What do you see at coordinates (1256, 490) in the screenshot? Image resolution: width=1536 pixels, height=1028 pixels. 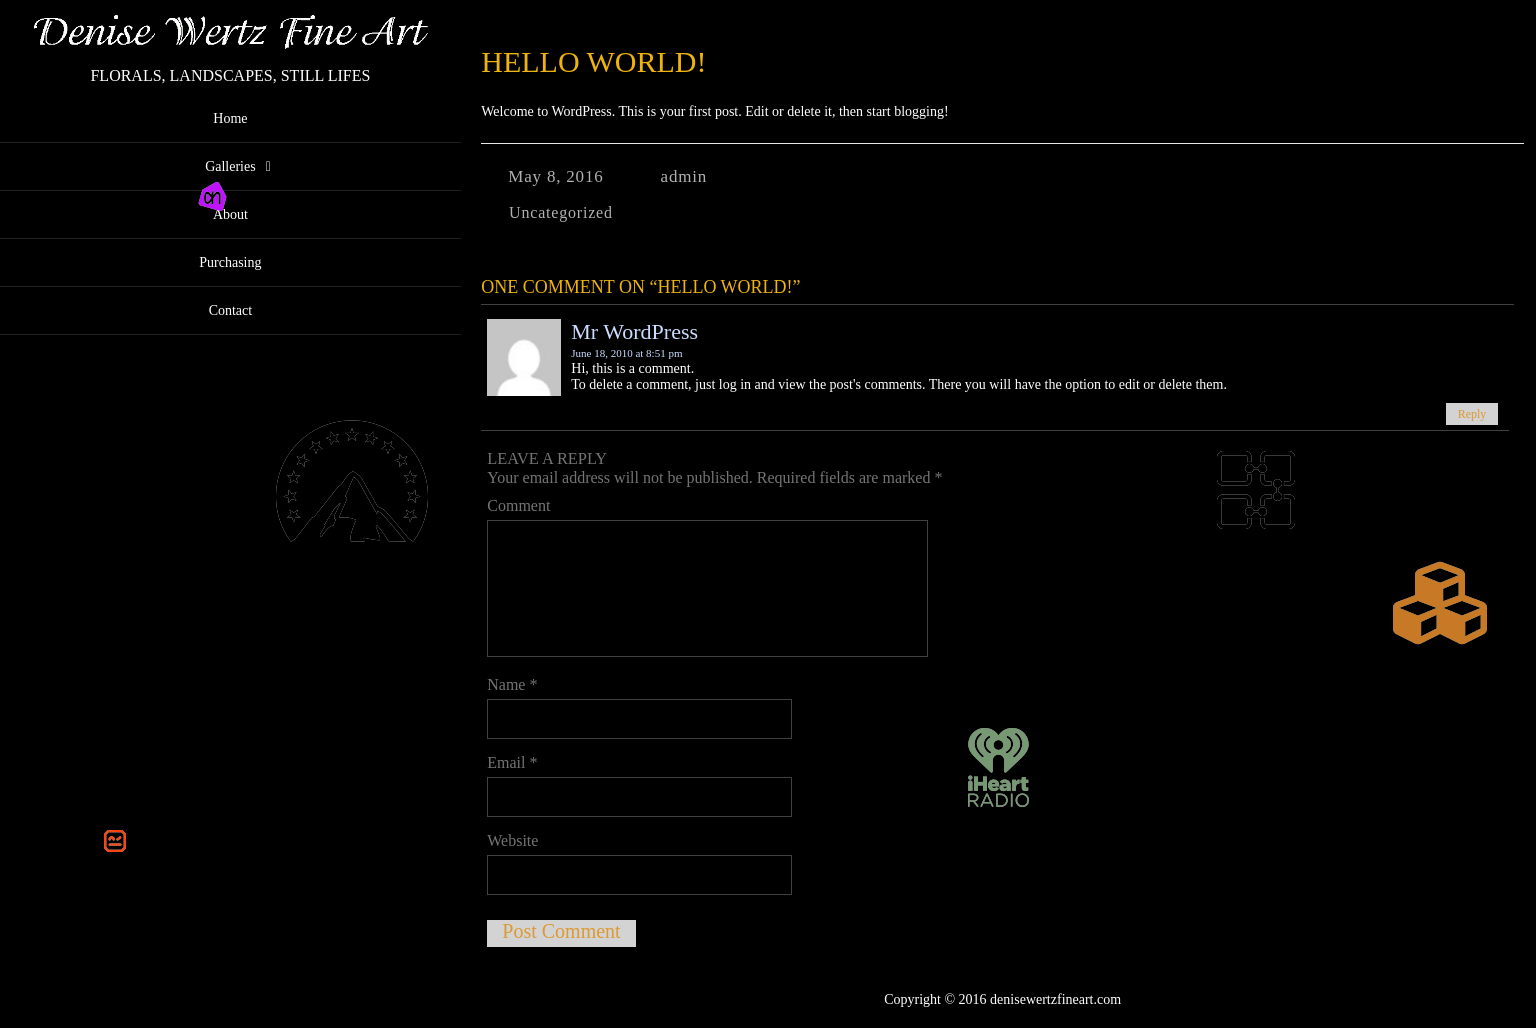 I see `xyflow brand logo` at bounding box center [1256, 490].